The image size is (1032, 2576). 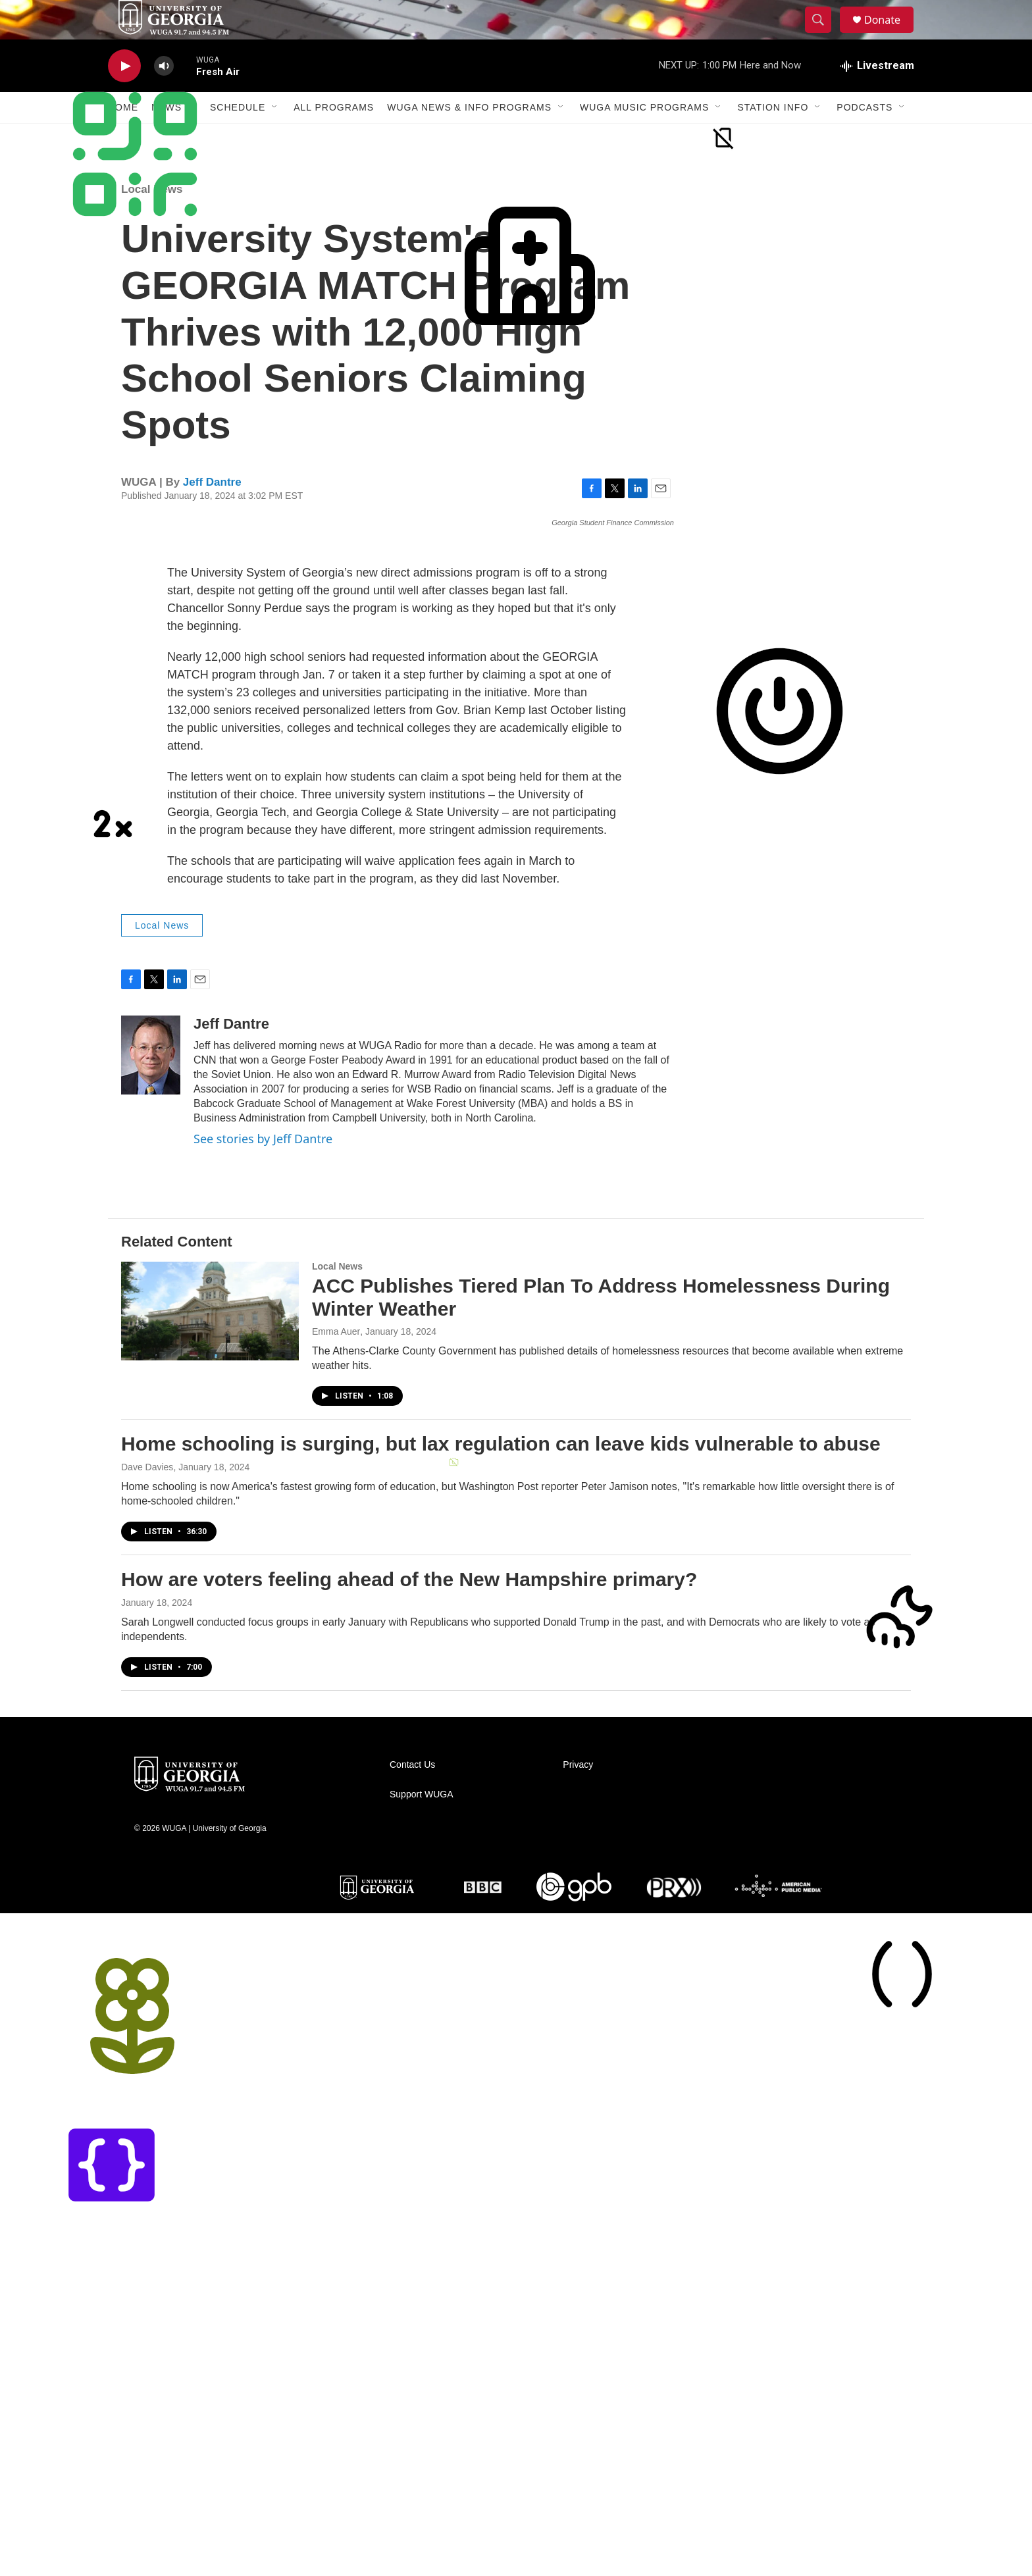 What do you see at coordinates (132, 2016) in the screenshot?
I see `access garden or plant care features` at bounding box center [132, 2016].